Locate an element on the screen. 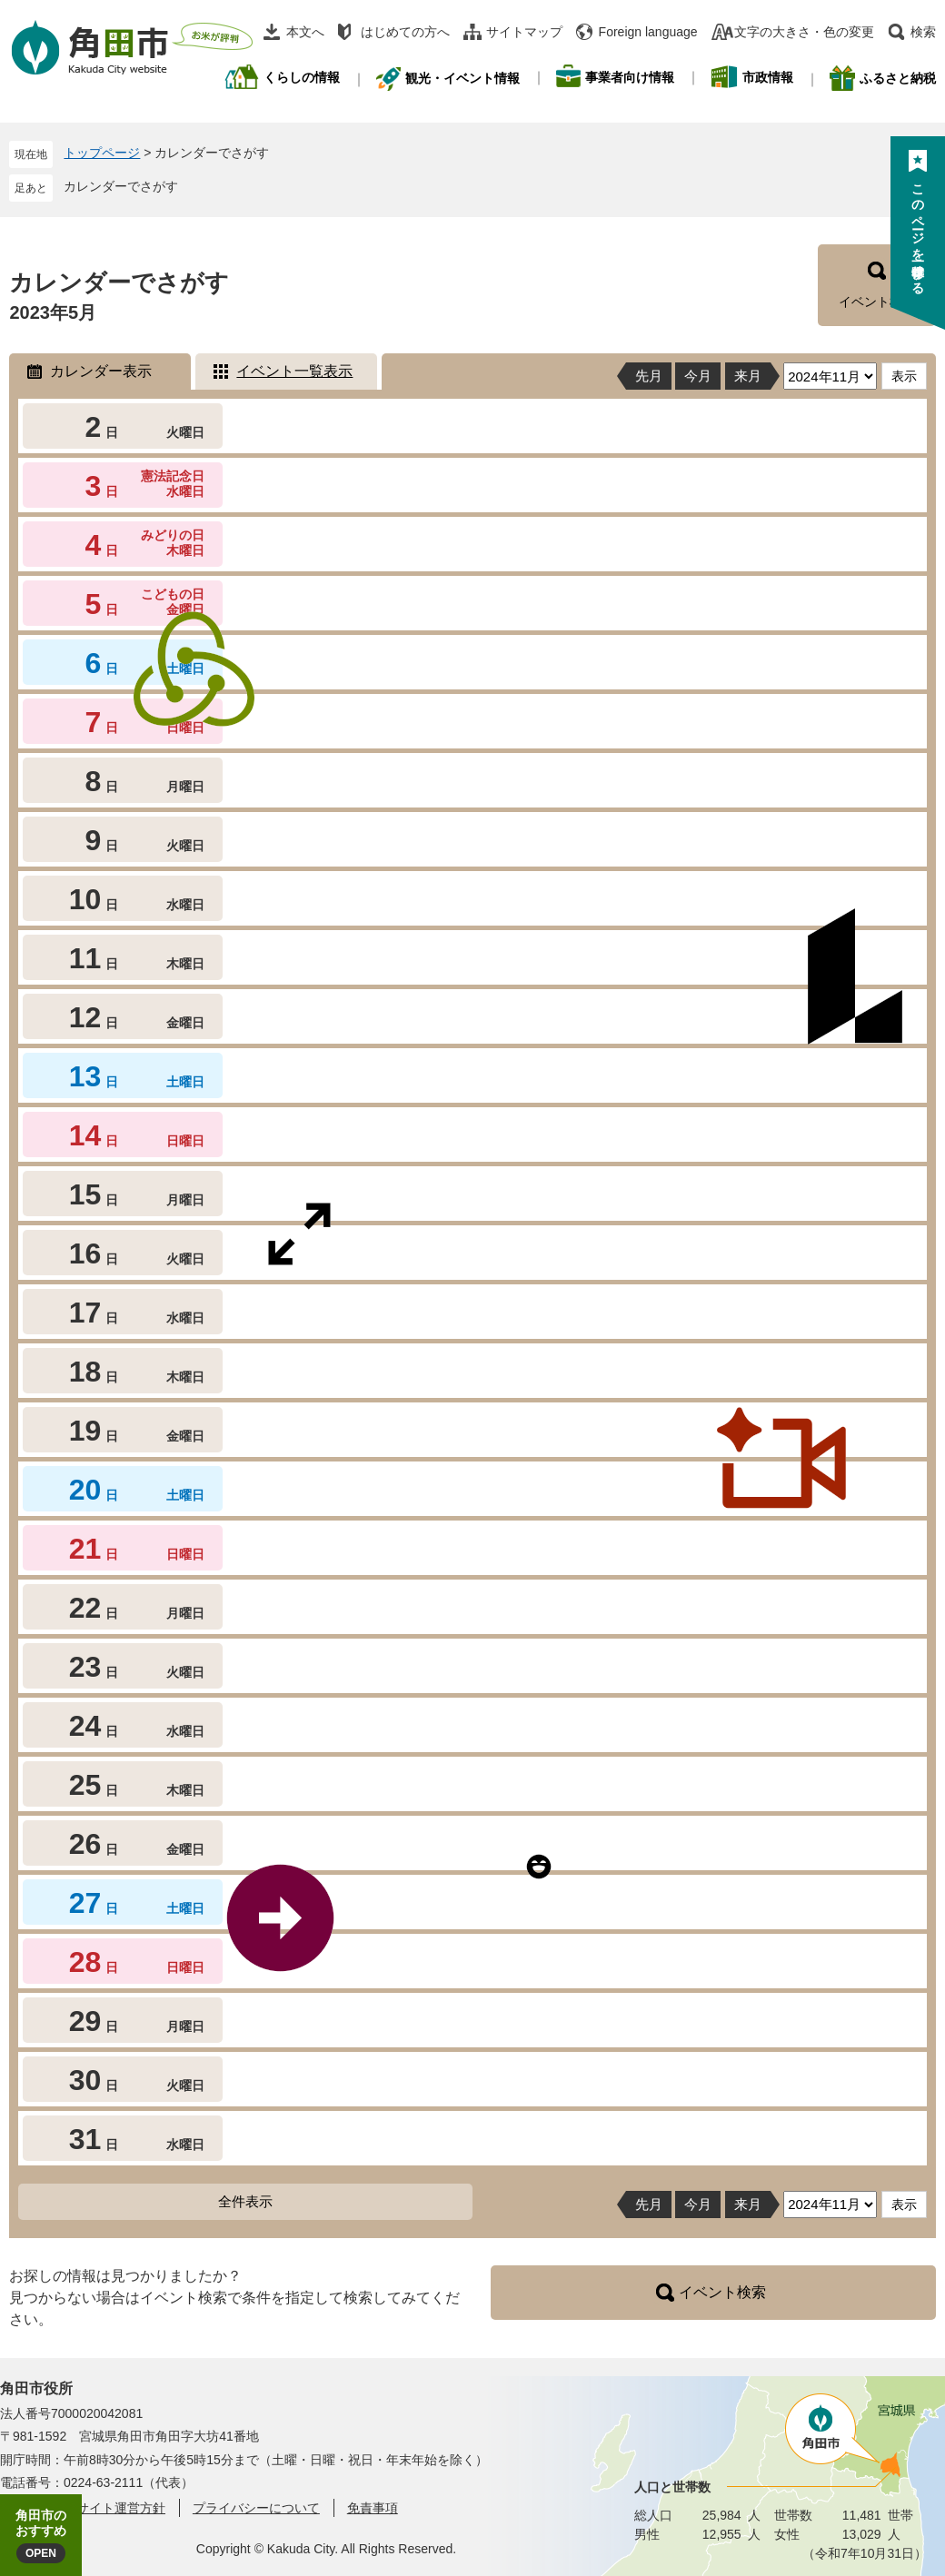  react with laughter to a message is located at coordinates (539, 1867).